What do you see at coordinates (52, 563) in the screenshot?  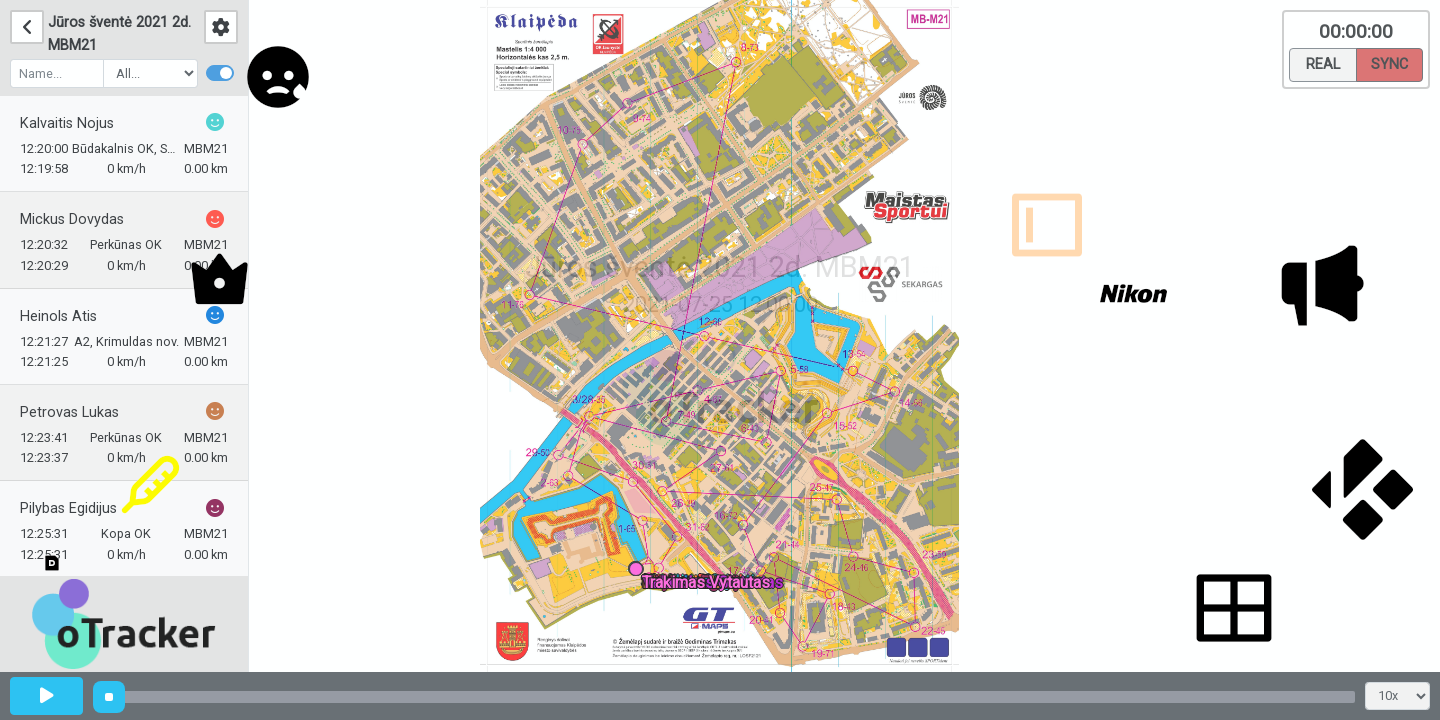 I see `open or view a PDF document` at bounding box center [52, 563].